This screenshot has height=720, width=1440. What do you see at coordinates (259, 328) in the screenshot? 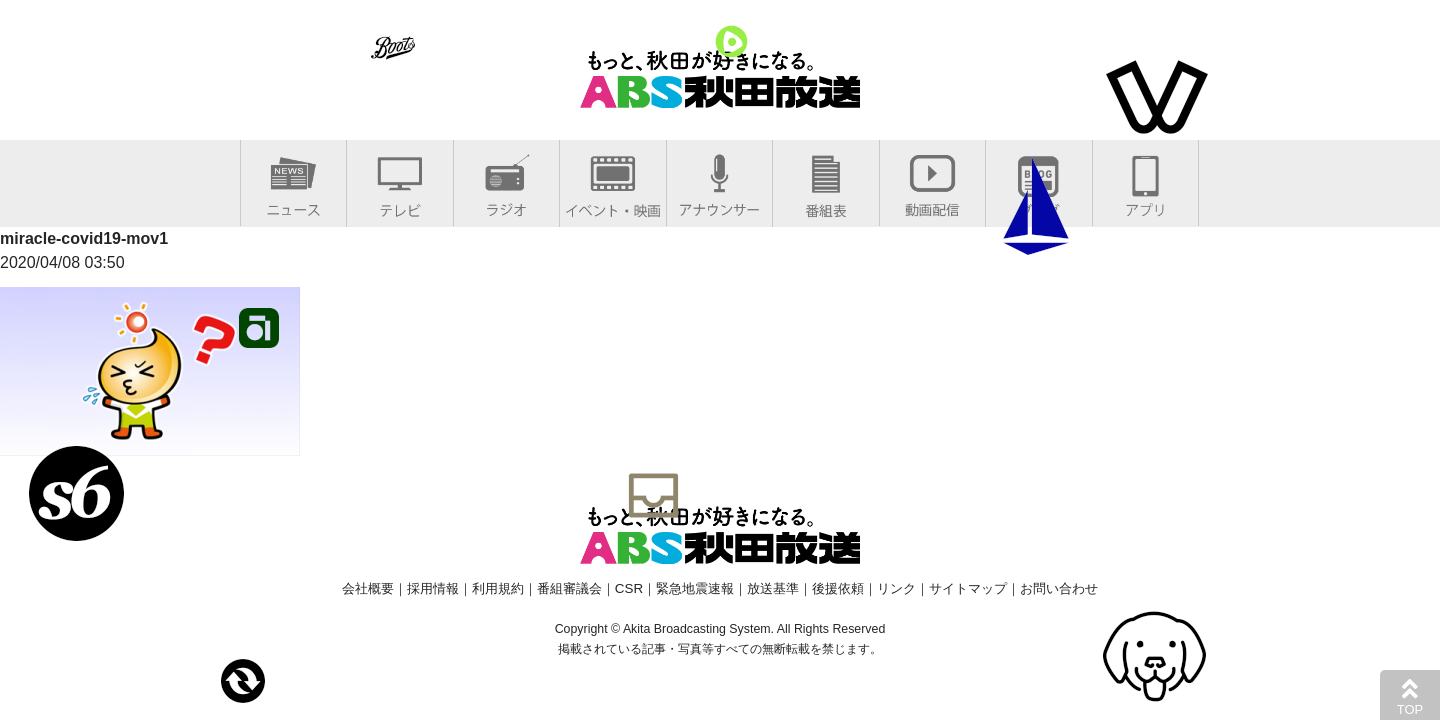
I see `open the Anytype app` at bounding box center [259, 328].